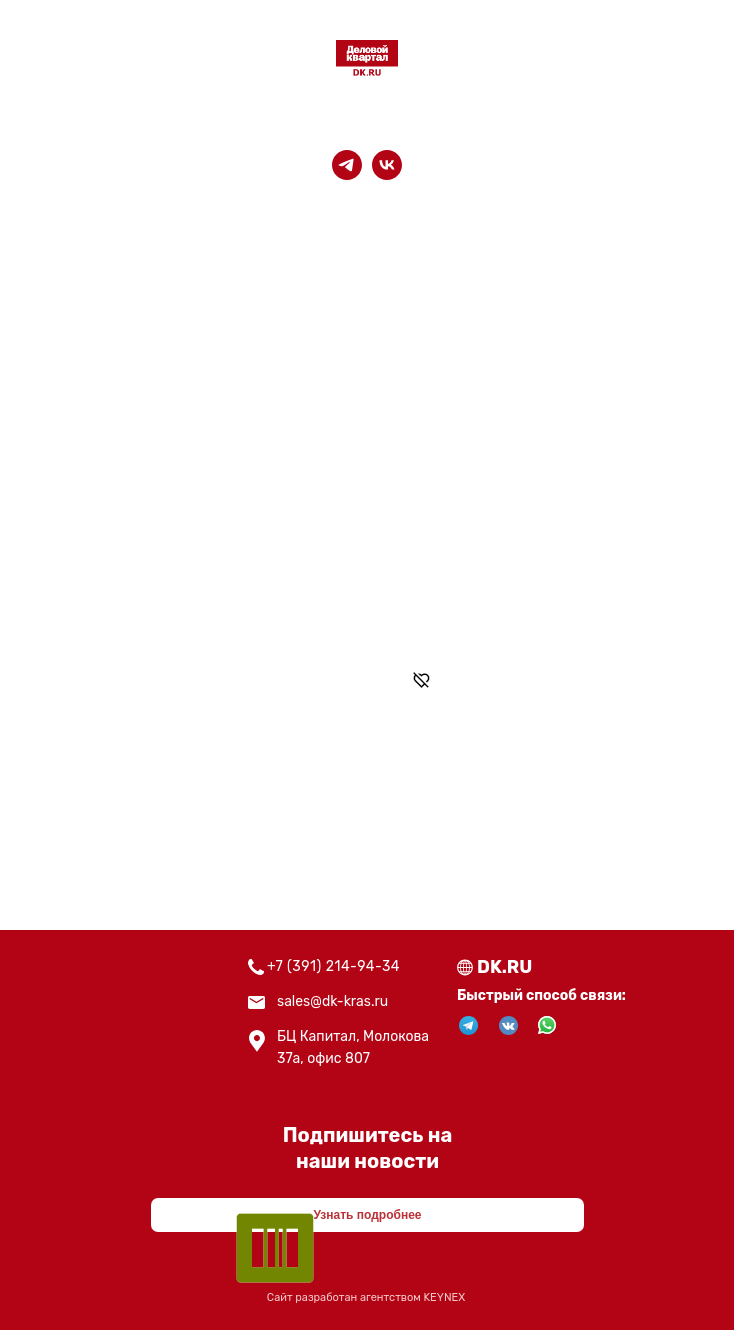  Describe the element at coordinates (275, 1248) in the screenshot. I see `scan a barcode or QR code` at that location.